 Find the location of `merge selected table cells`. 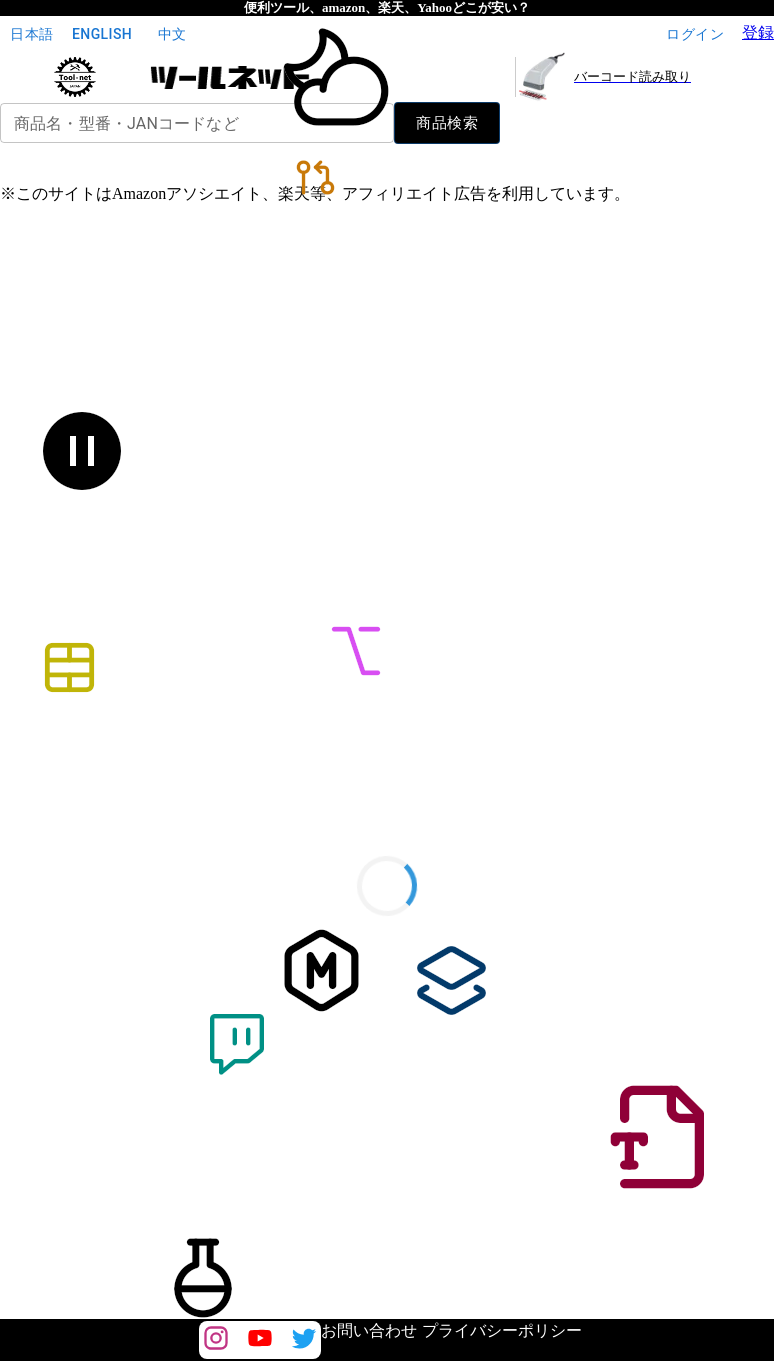

merge selected table cells is located at coordinates (69, 667).